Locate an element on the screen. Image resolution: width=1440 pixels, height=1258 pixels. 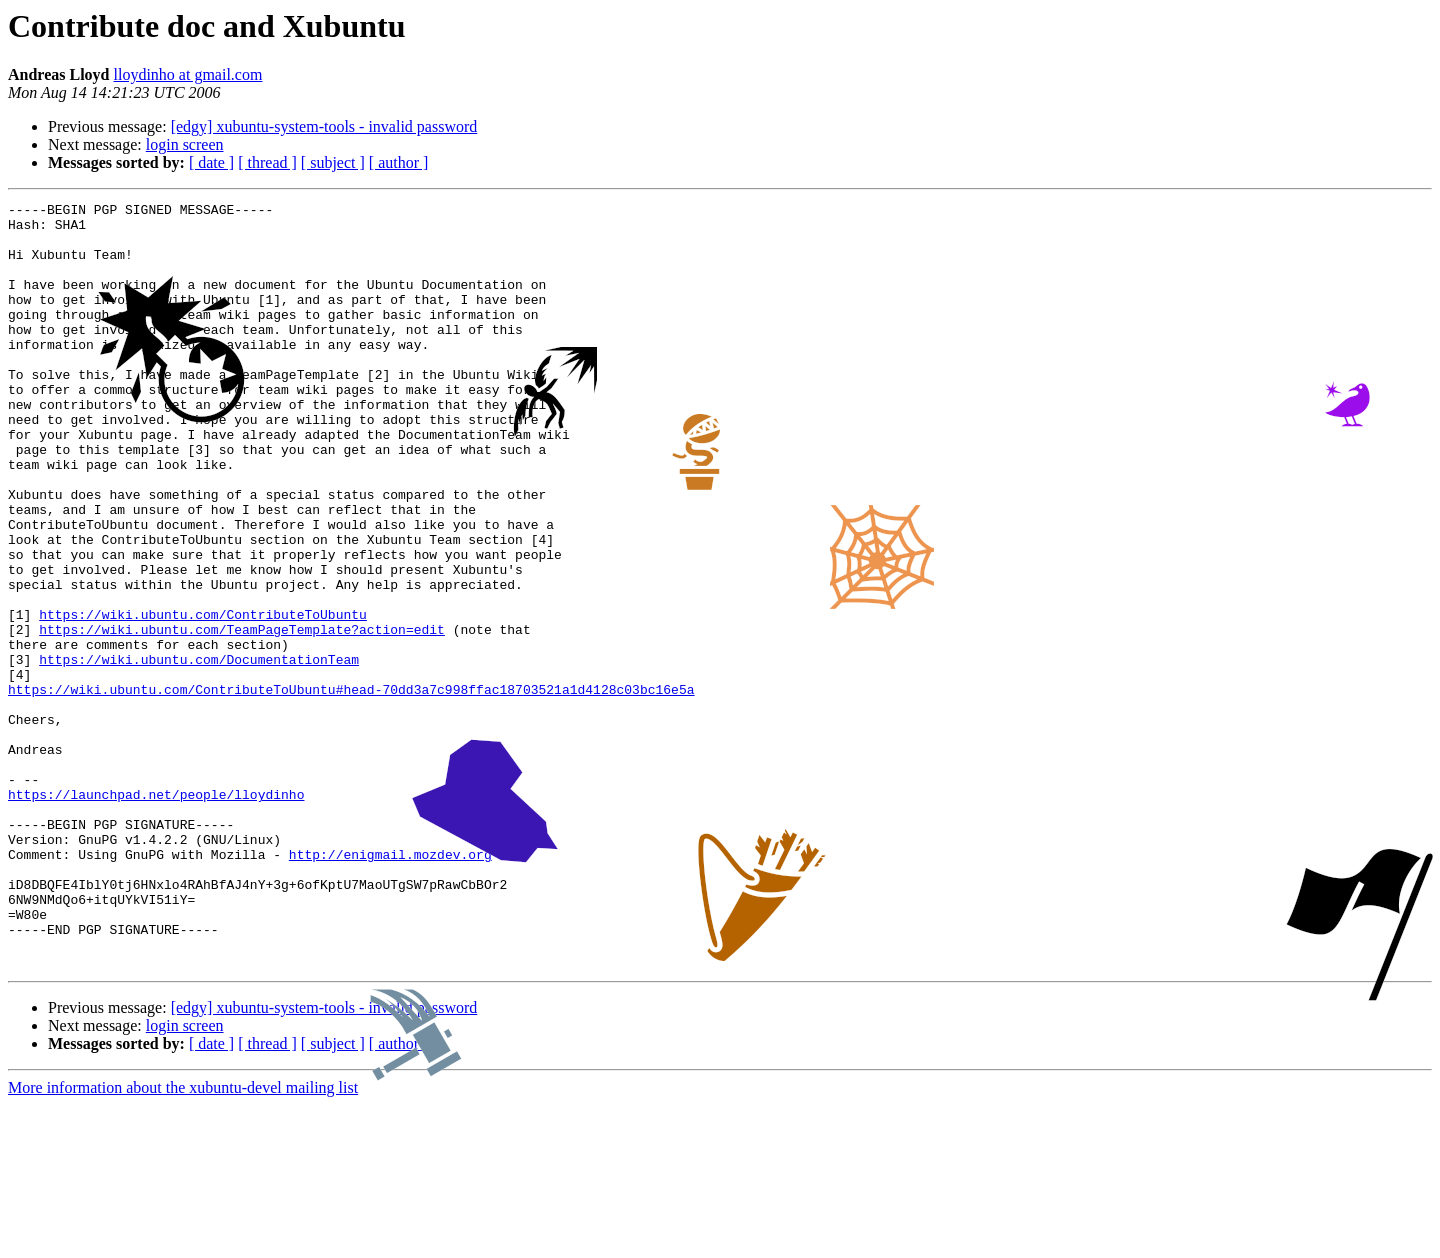
mythological character or story element in a game is located at coordinates (552, 392).